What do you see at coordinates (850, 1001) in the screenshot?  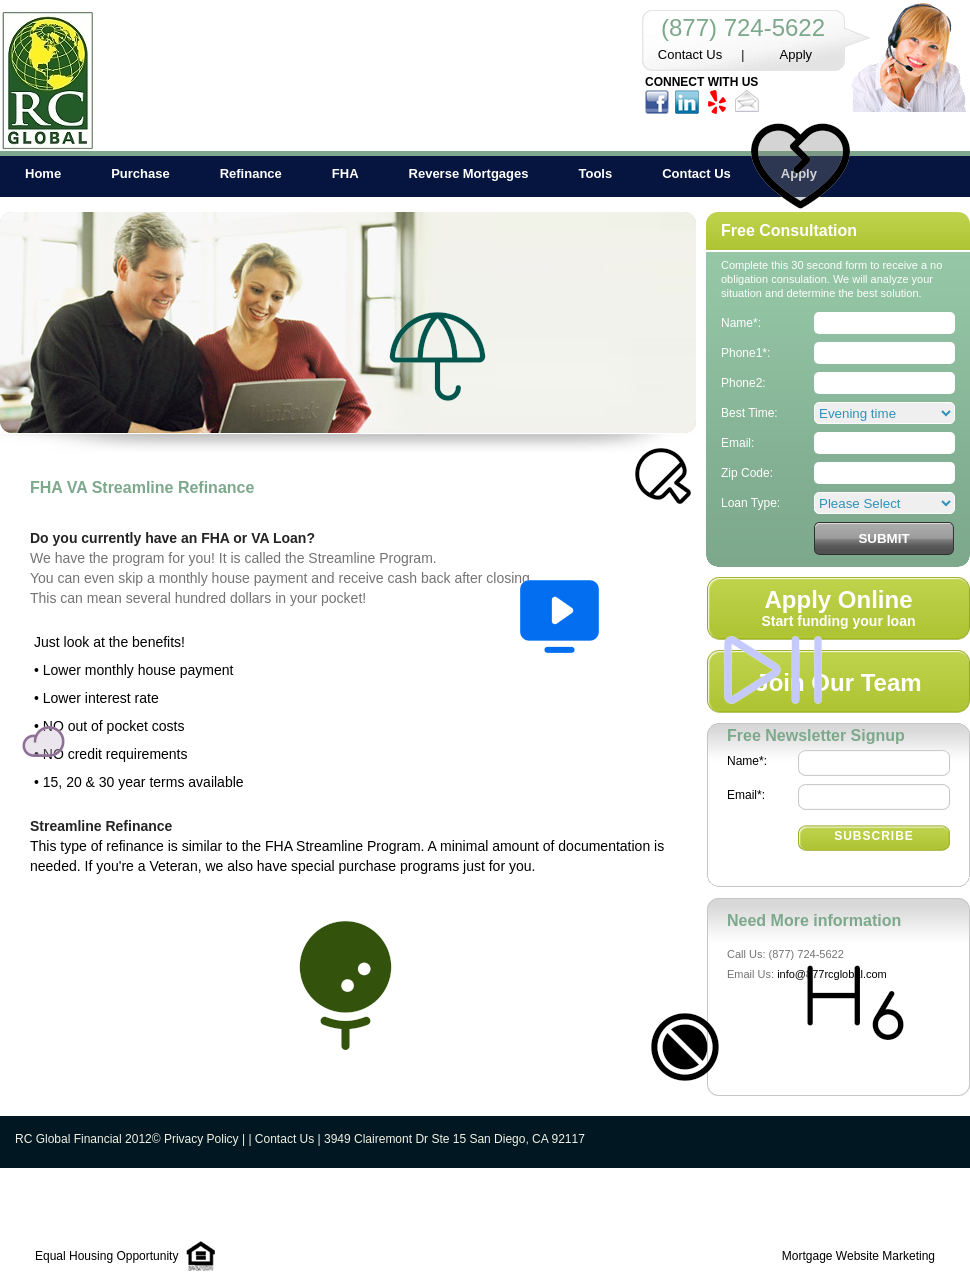 I see `format text as heading level 6` at bounding box center [850, 1001].